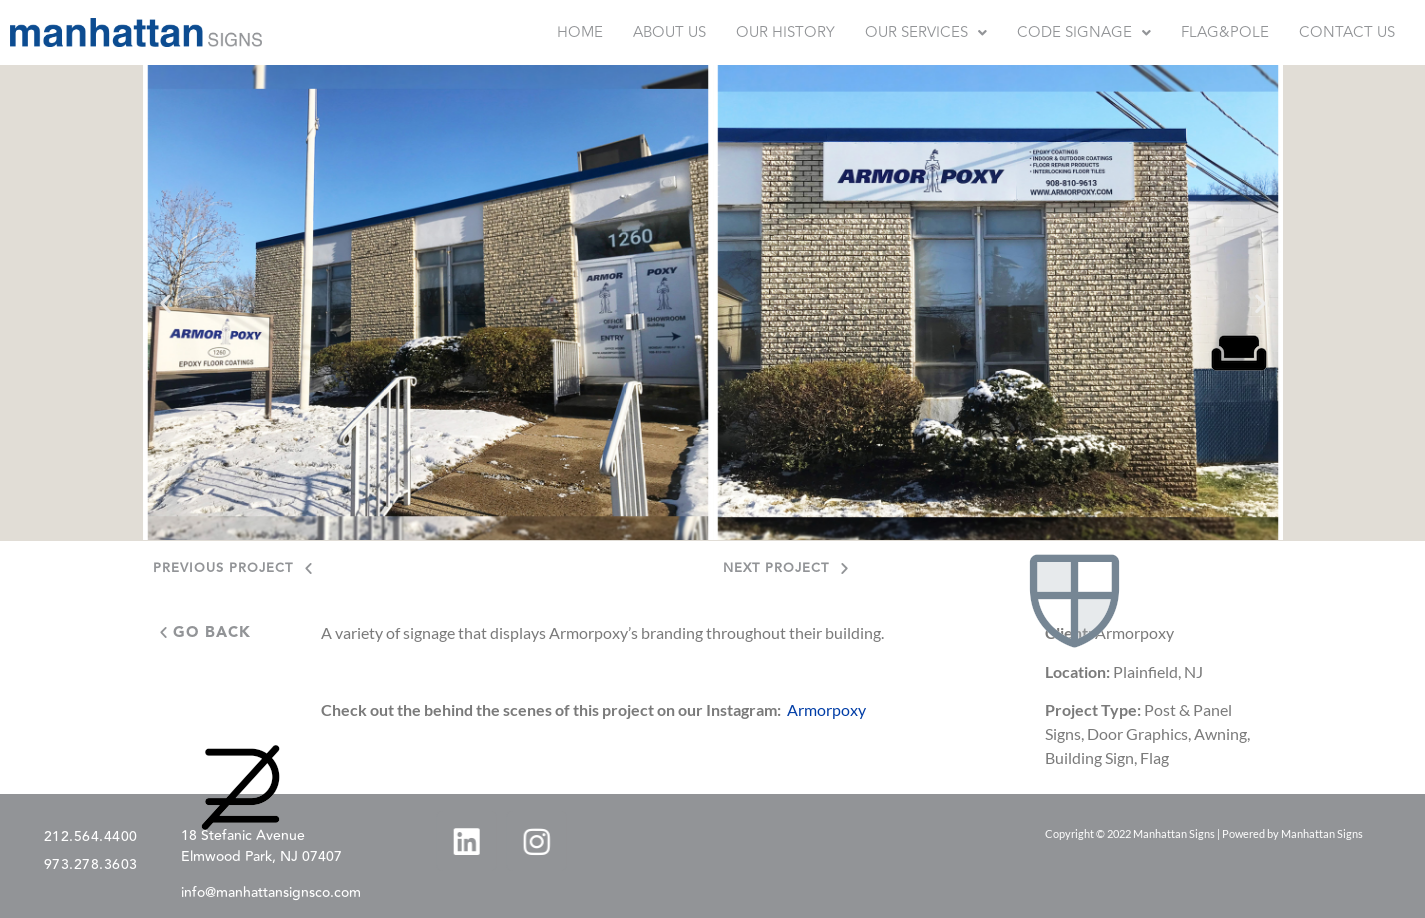 The width and height of the screenshot is (1425, 918). I want to click on view weekend or leisure activities, so click(1239, 353).